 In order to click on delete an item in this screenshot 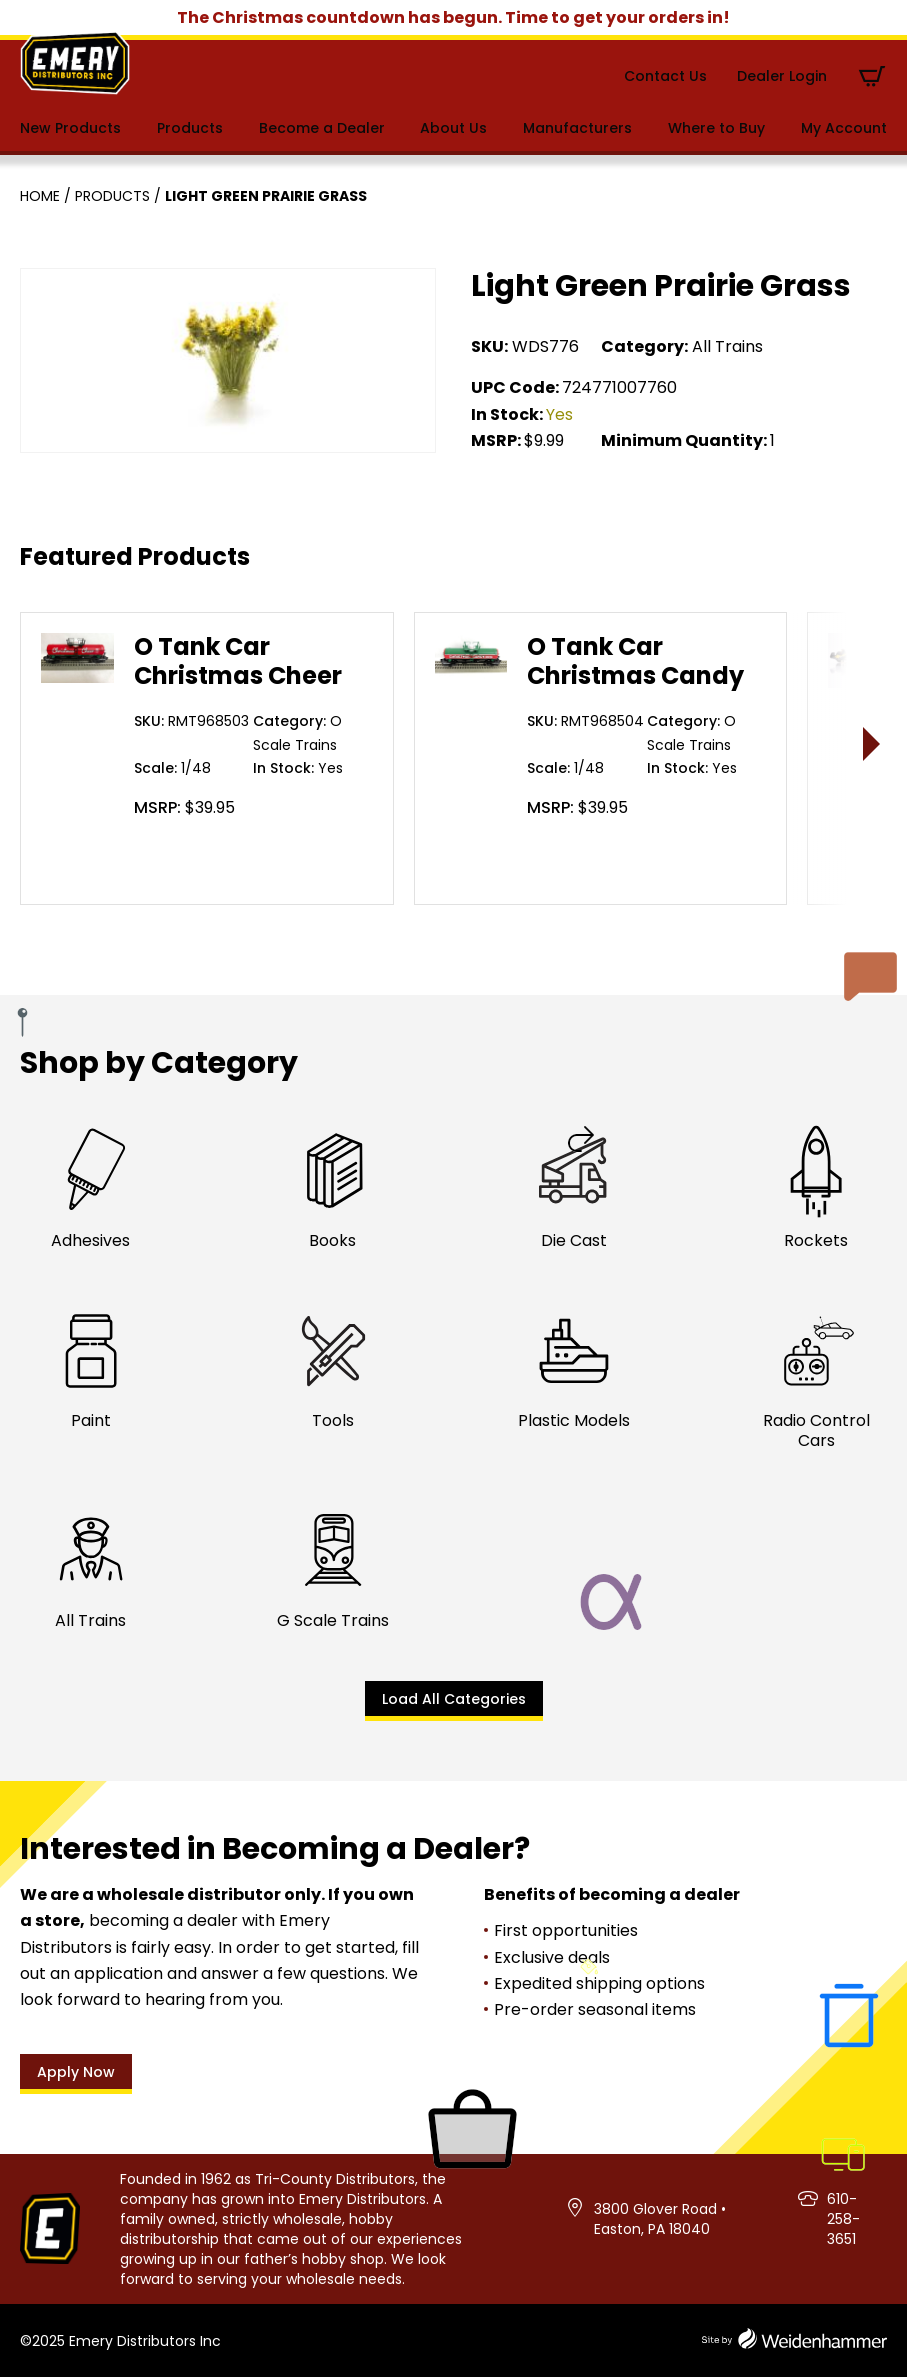, I will do `click(849, 2018)`.